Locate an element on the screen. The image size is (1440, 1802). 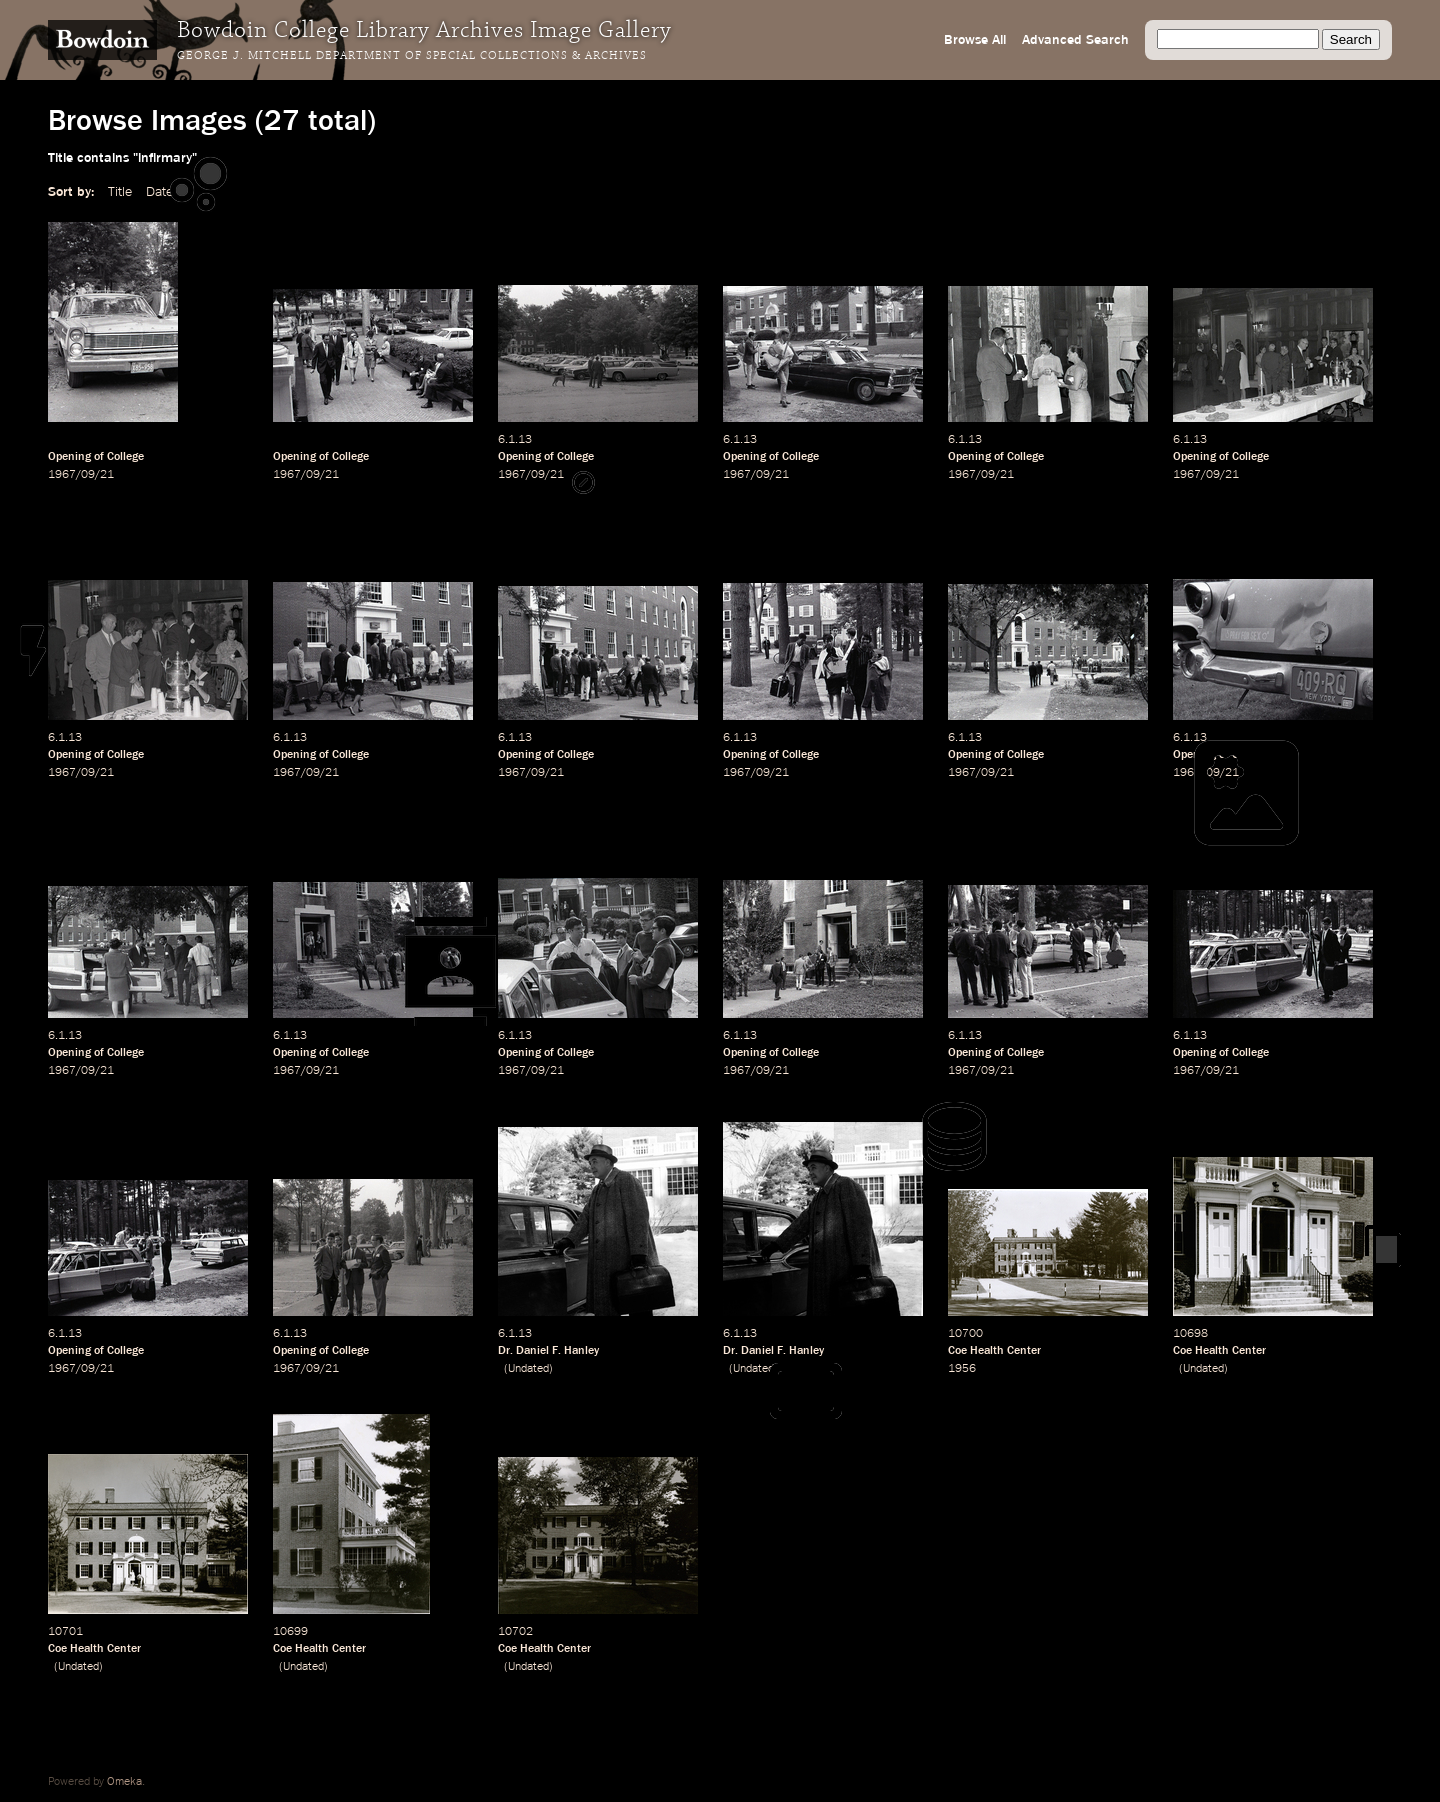
apply border to bottom edge of cell or table is located at coordinates (945, 1709).